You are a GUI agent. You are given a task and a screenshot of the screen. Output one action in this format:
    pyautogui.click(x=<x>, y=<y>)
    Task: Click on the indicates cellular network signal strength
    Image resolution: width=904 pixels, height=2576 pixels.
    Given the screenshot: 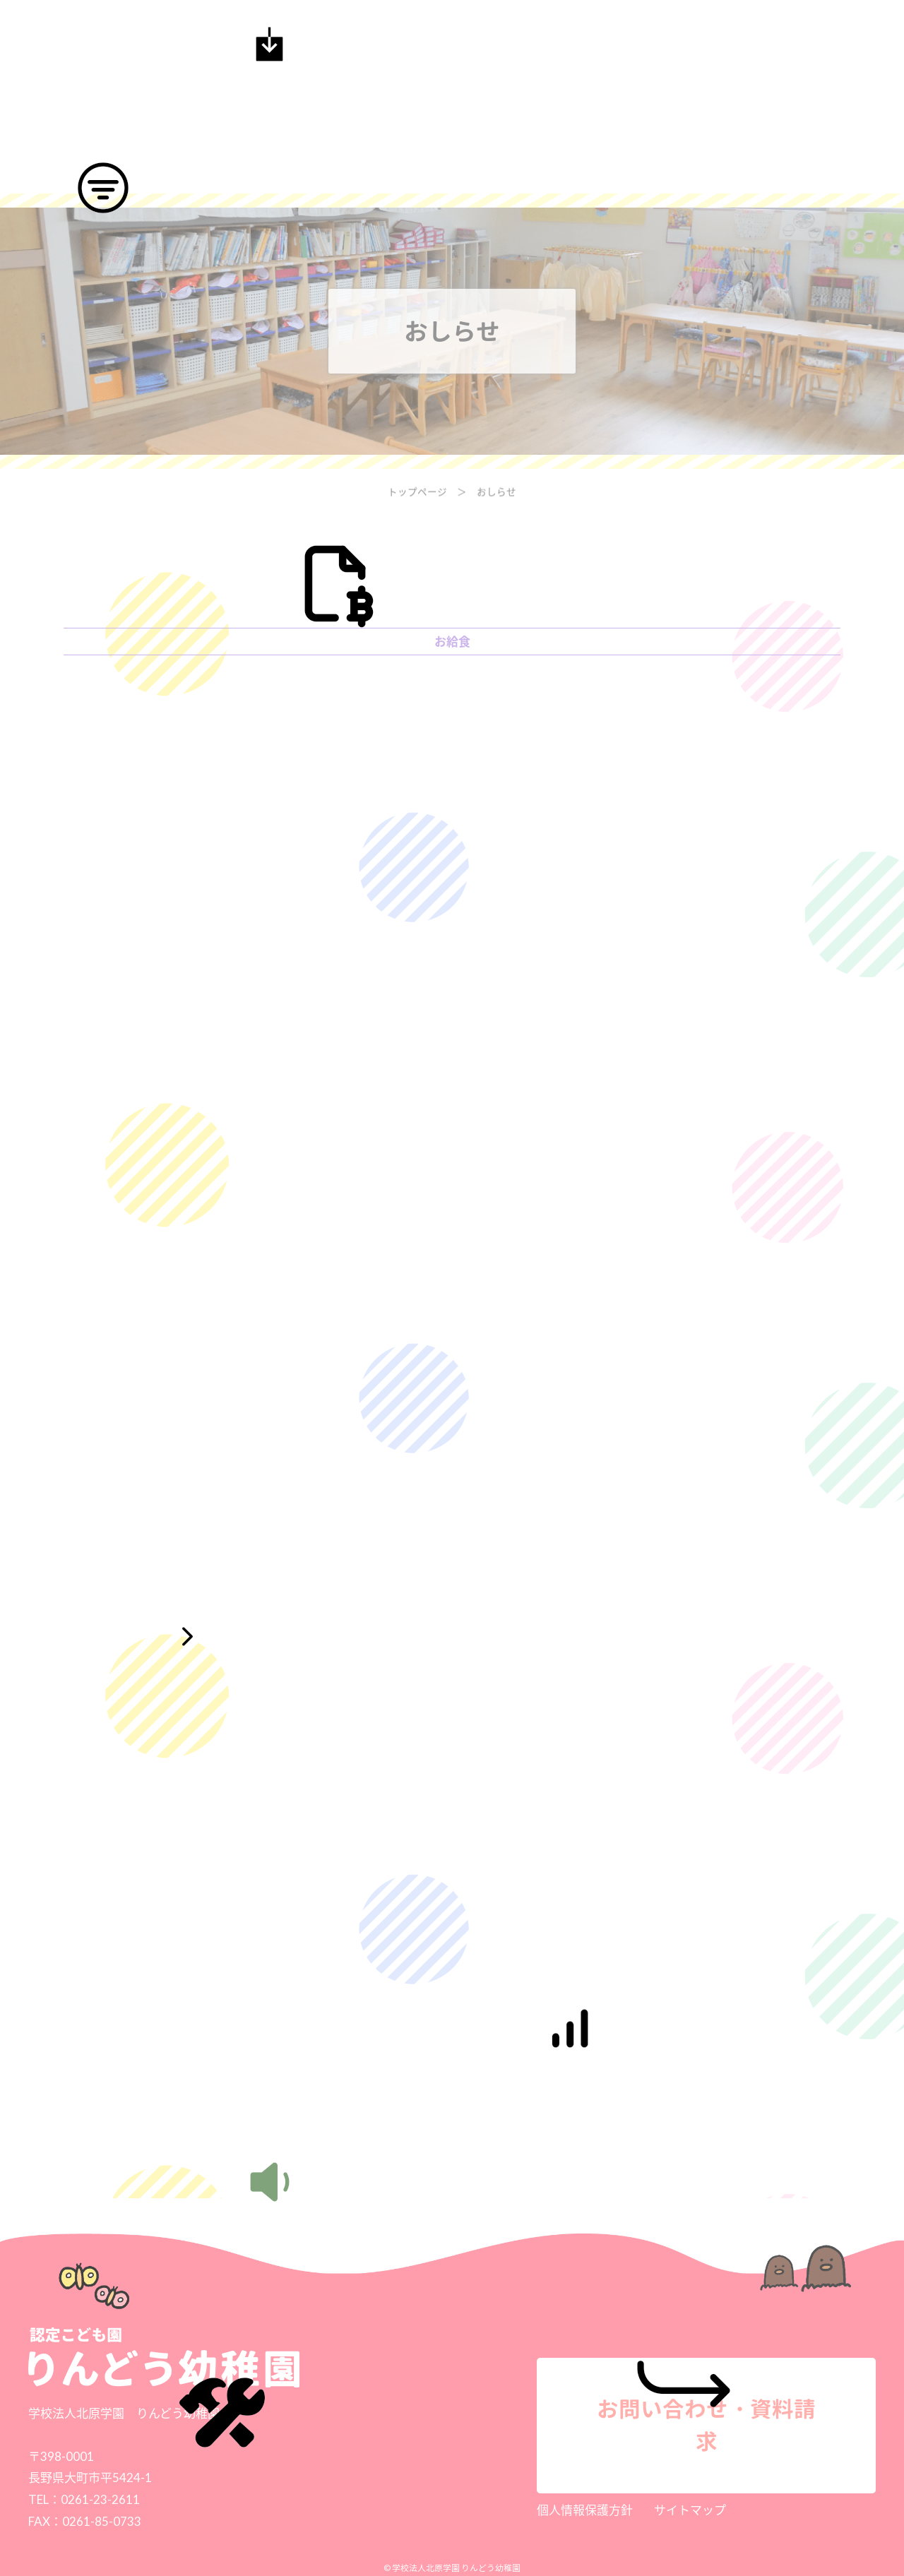 What is the action you would take?
    pyautogui.click(x=569, y=2028)
    